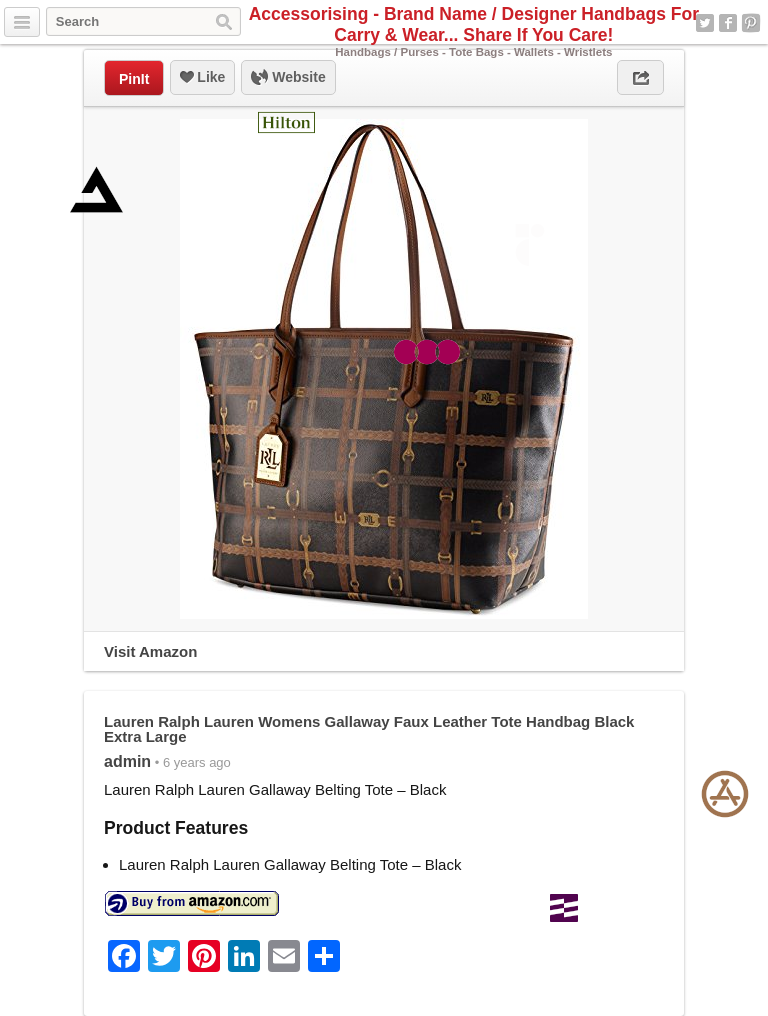 This screenshot has width=768, height=1016. Describe the element at coordinates (564, 908) in the screenshot. I see `rootsbedrock brand logo` at that location.